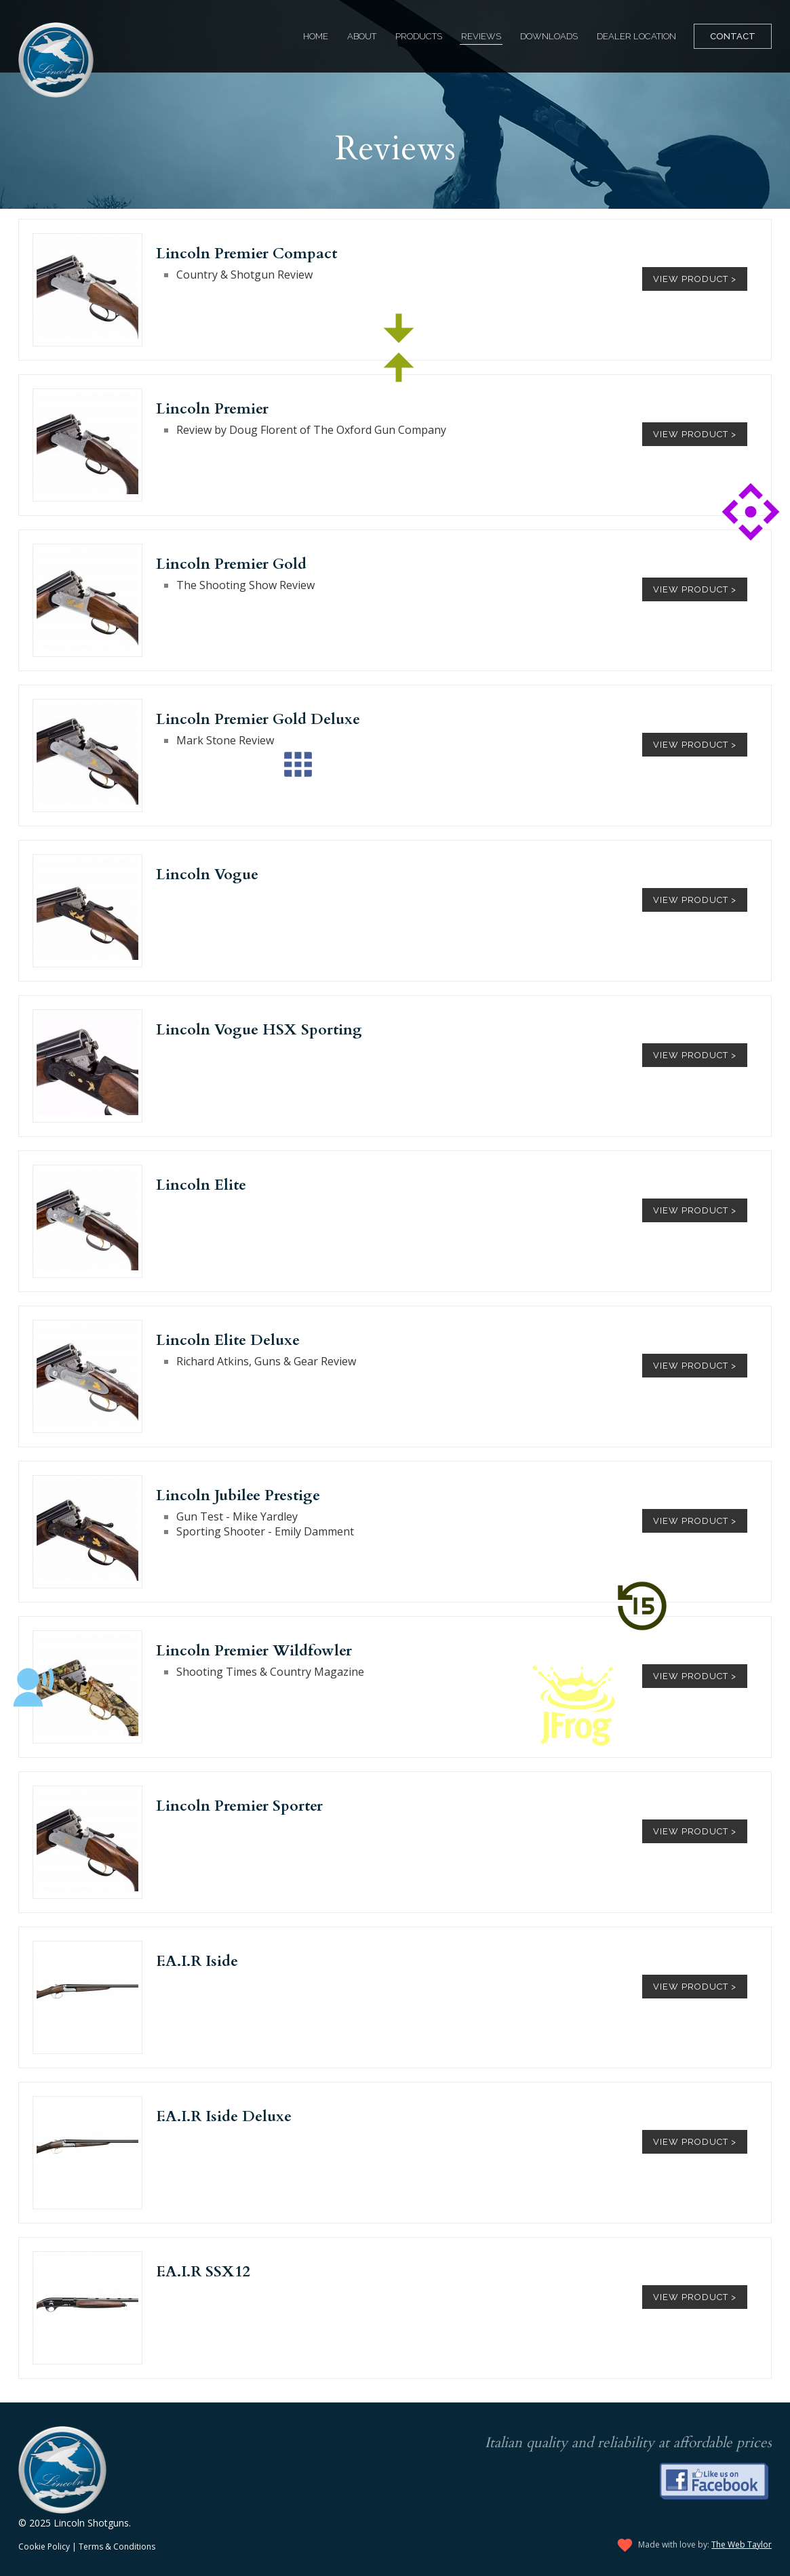 This screenshot has height=2576, width=790. What do you see at coordinates (33, 1688) in the screenshot?
I see `access voice or speech settings` at bounding box center [33, 1688].